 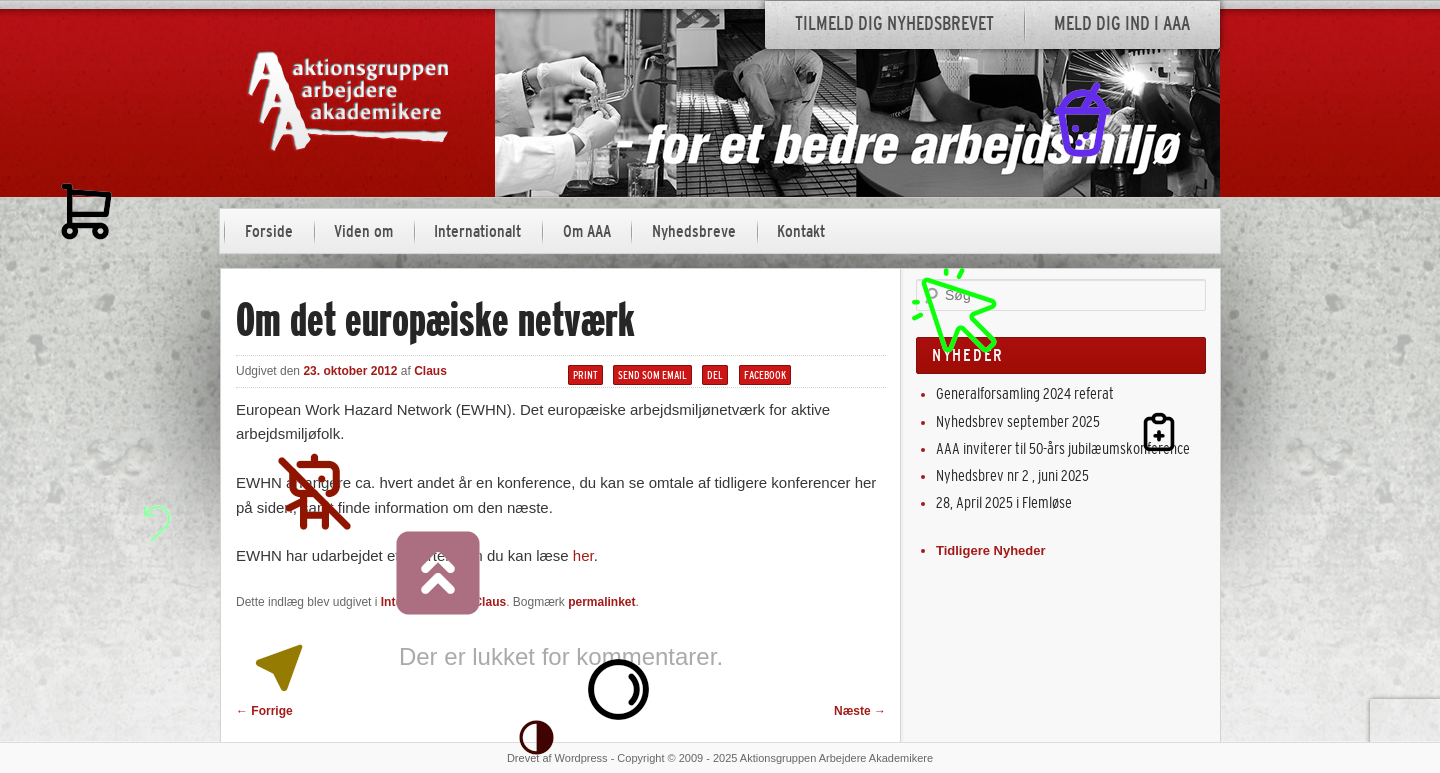 What do you see at coordinates (279, 667) in the screenshot?
I see `send current location` at bounding box center [279, 667].